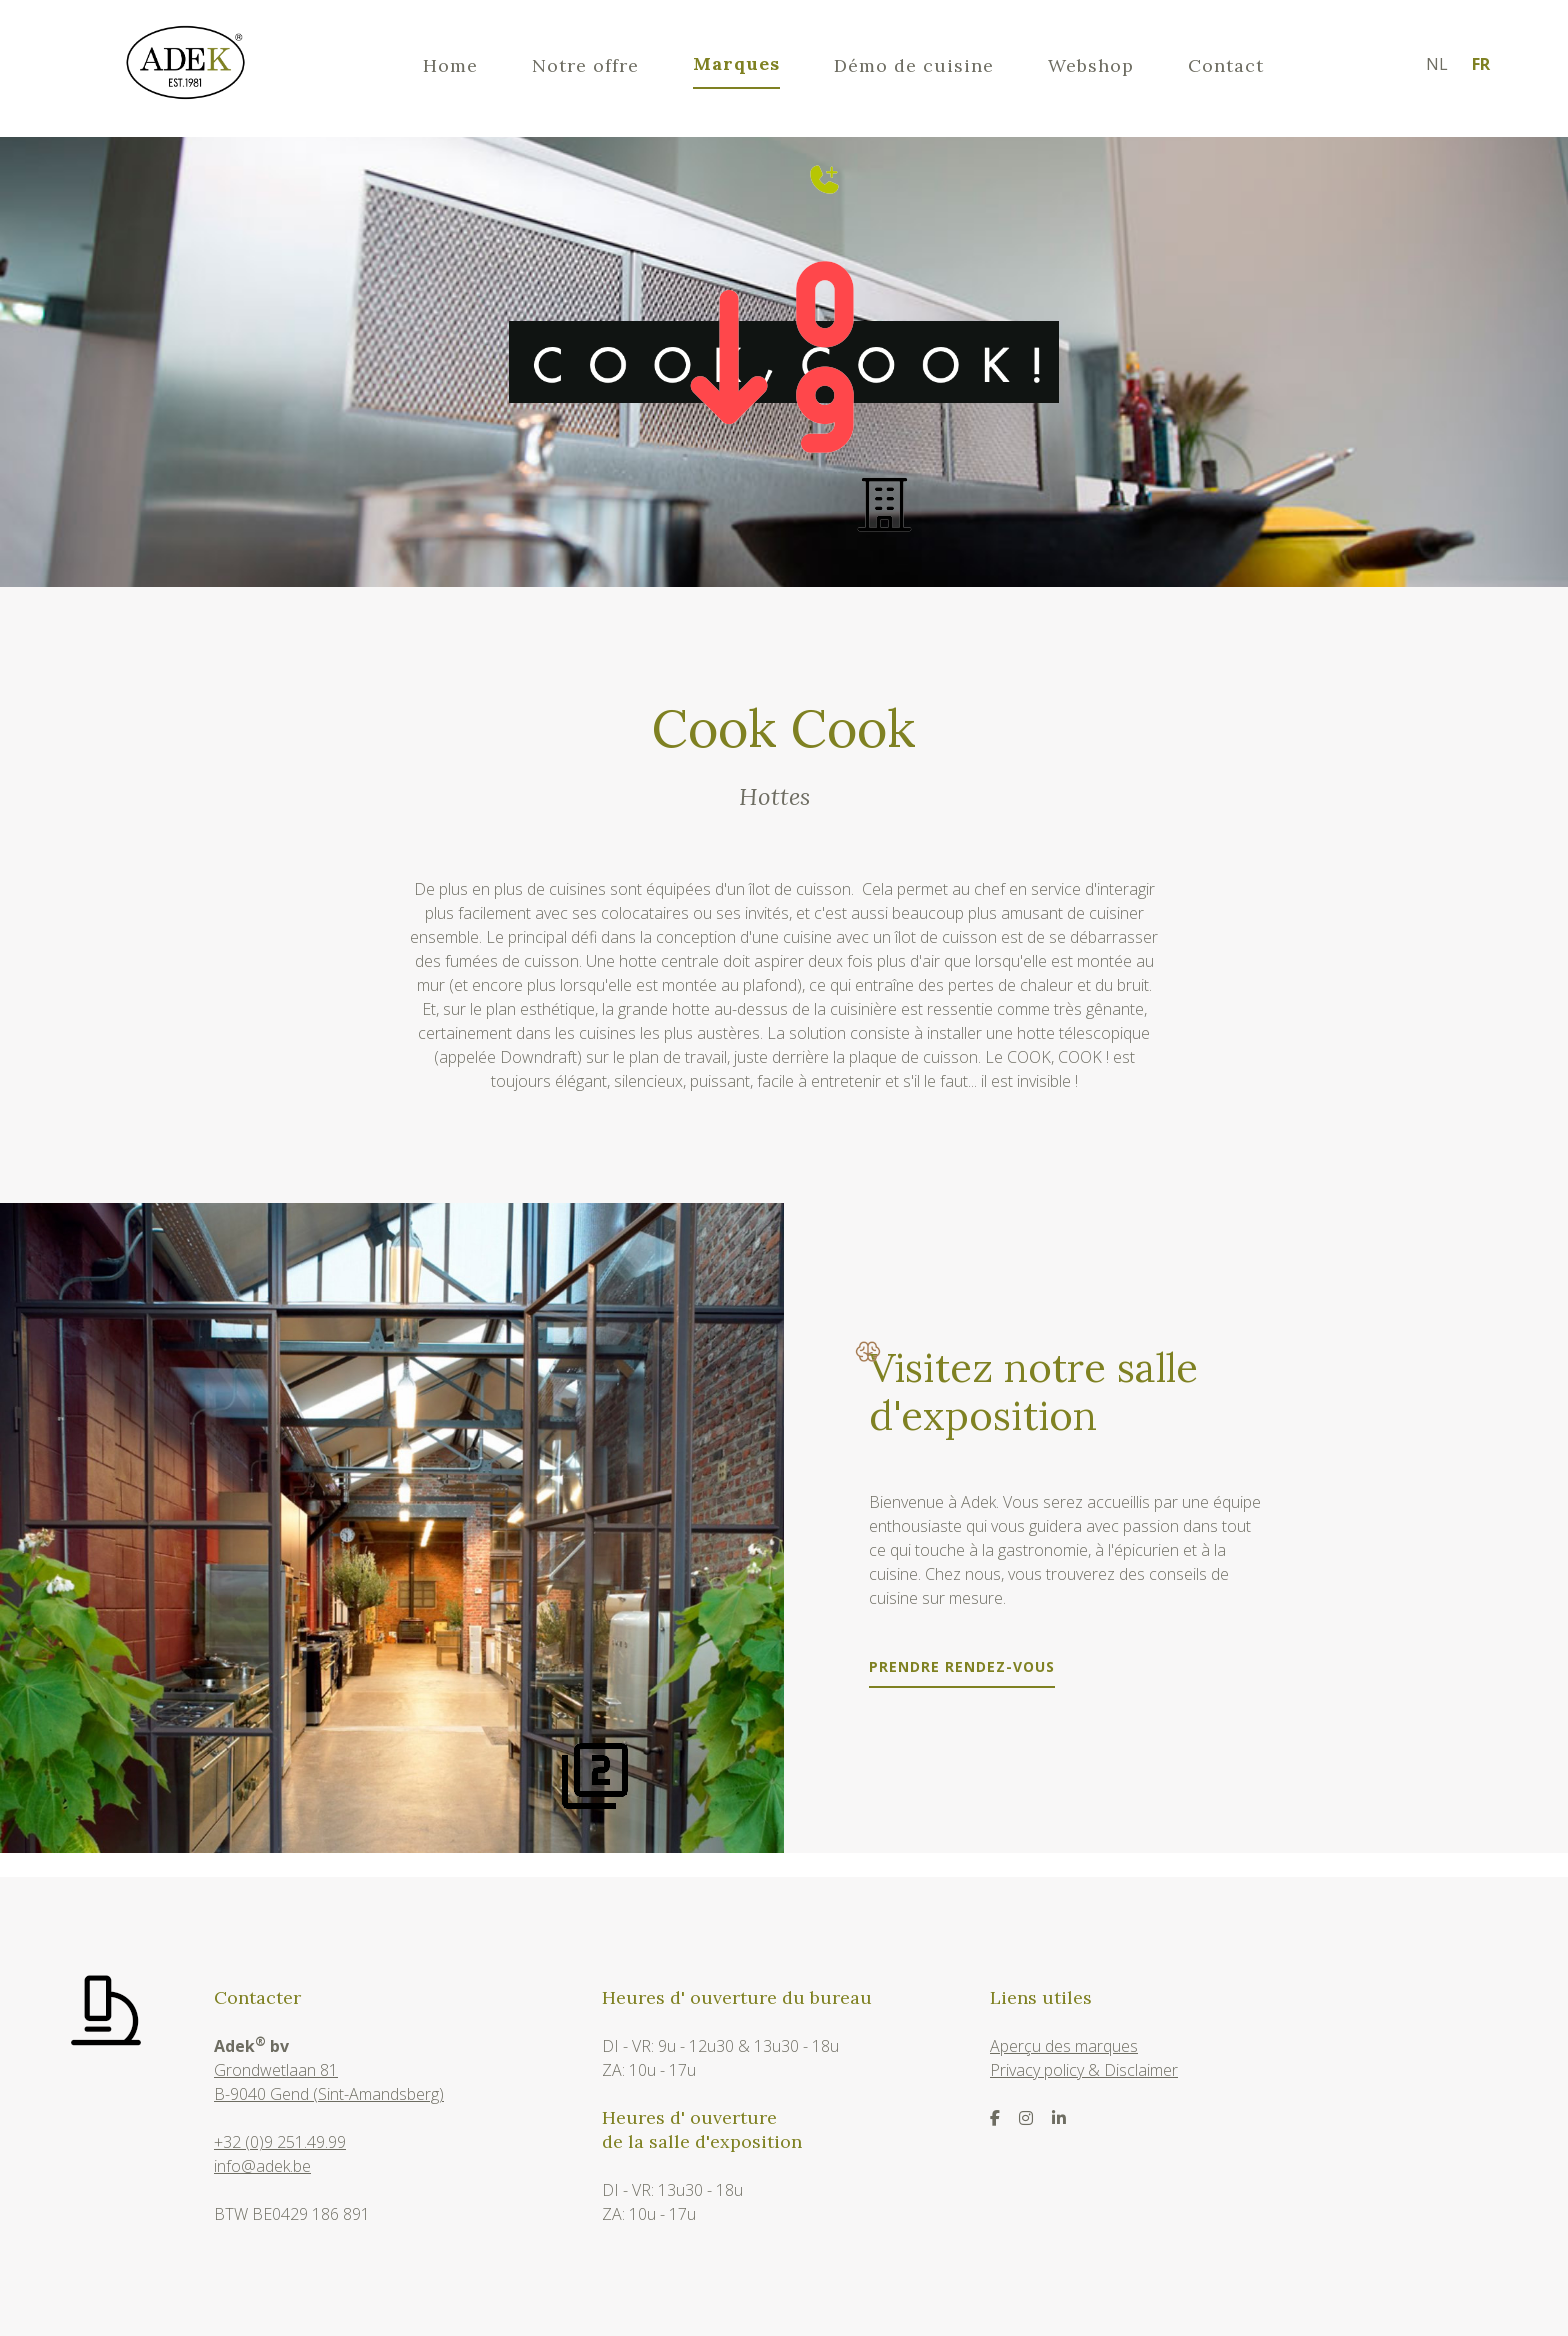 The image size is (1568, 2336). I want to click on access research or lab tools, so click(106, 2013).